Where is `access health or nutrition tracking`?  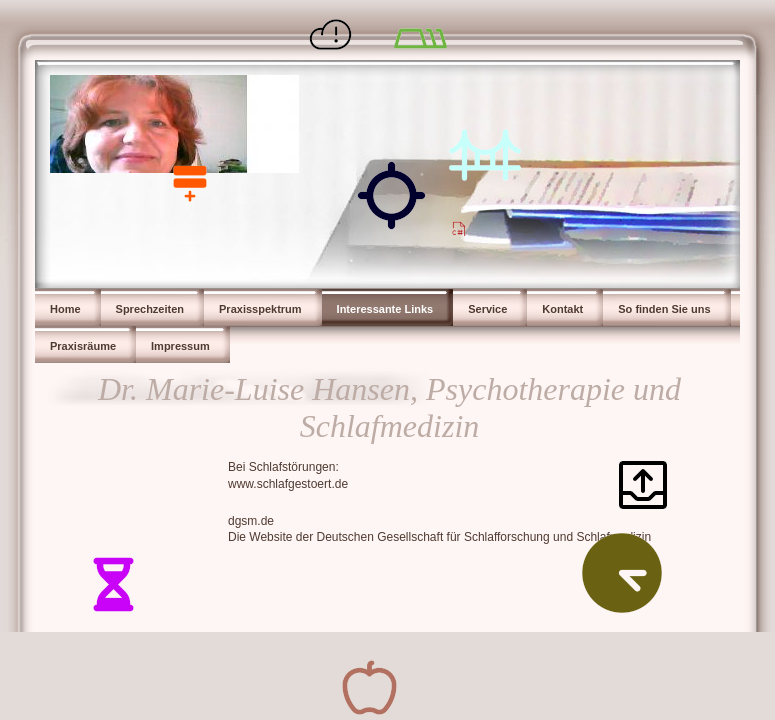 access health or nutrition tracking is located at coordinates (369, 687).